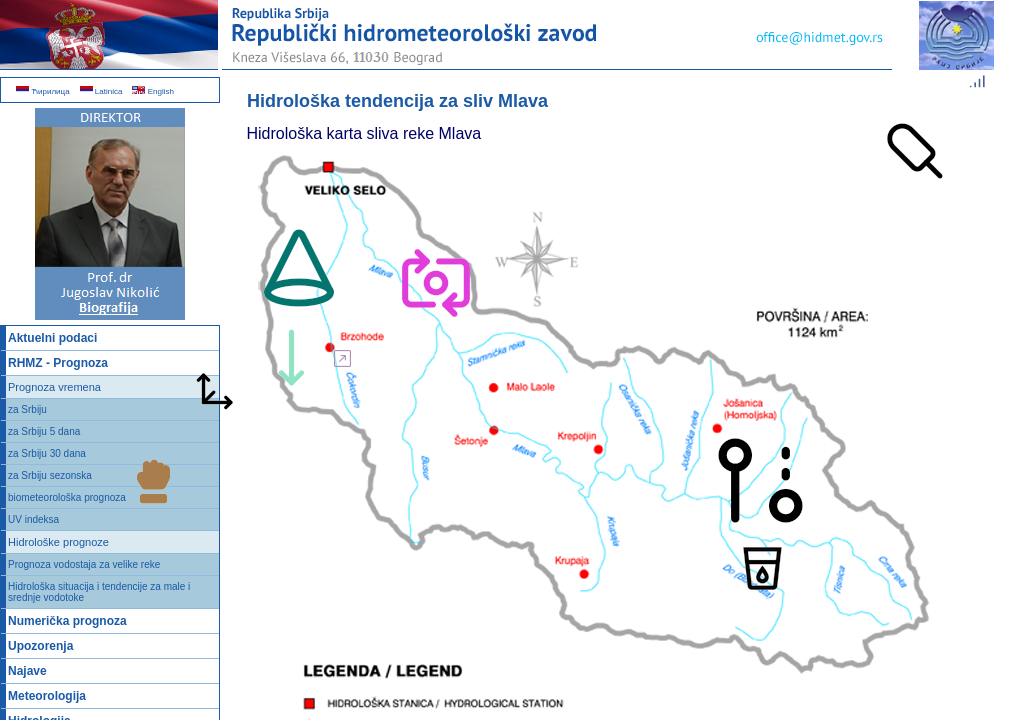  I want to click on indicates a draft pull request awaiting completion, so click(760, 480).